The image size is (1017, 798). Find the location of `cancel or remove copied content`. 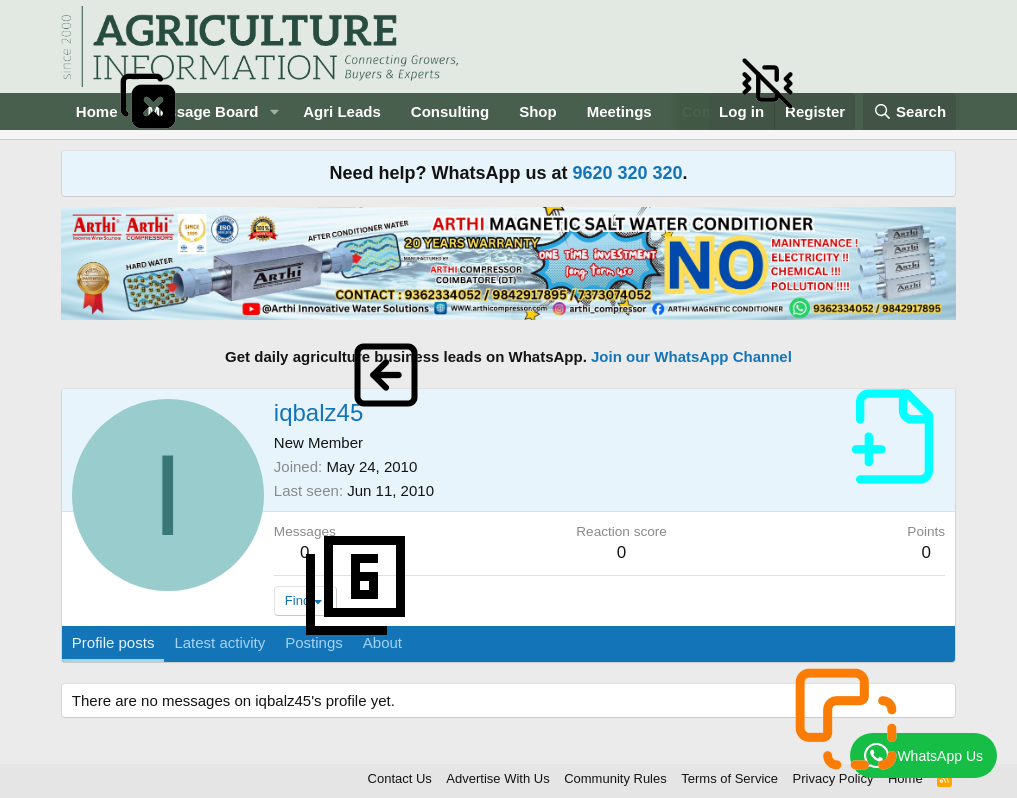

cancel or remove copied content is located at coordinates (148, 101).